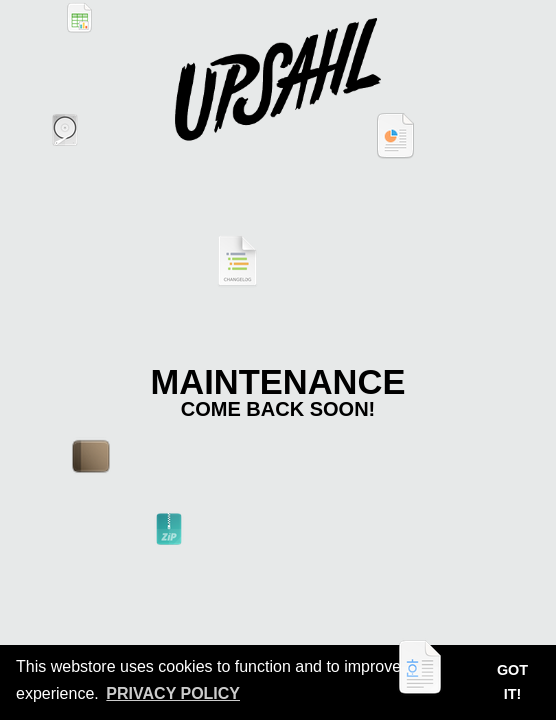  Describe the element at coordinates (79, 17) in the screenshot. I see `spreadsheet file created in openoffice calc` at that location.